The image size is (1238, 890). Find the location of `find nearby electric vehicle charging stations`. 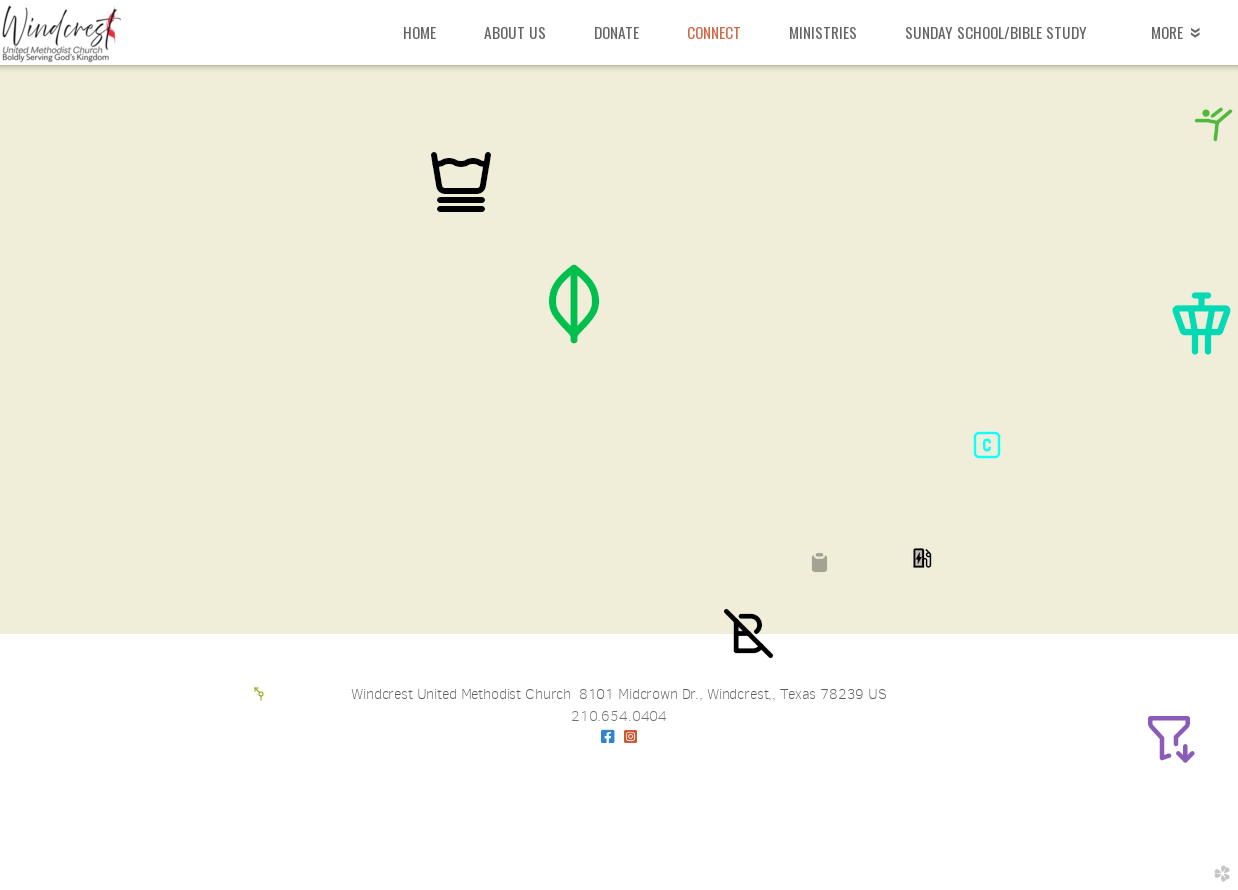

find nearby electric vehicle charging stations is located at coordinates (922, 558).